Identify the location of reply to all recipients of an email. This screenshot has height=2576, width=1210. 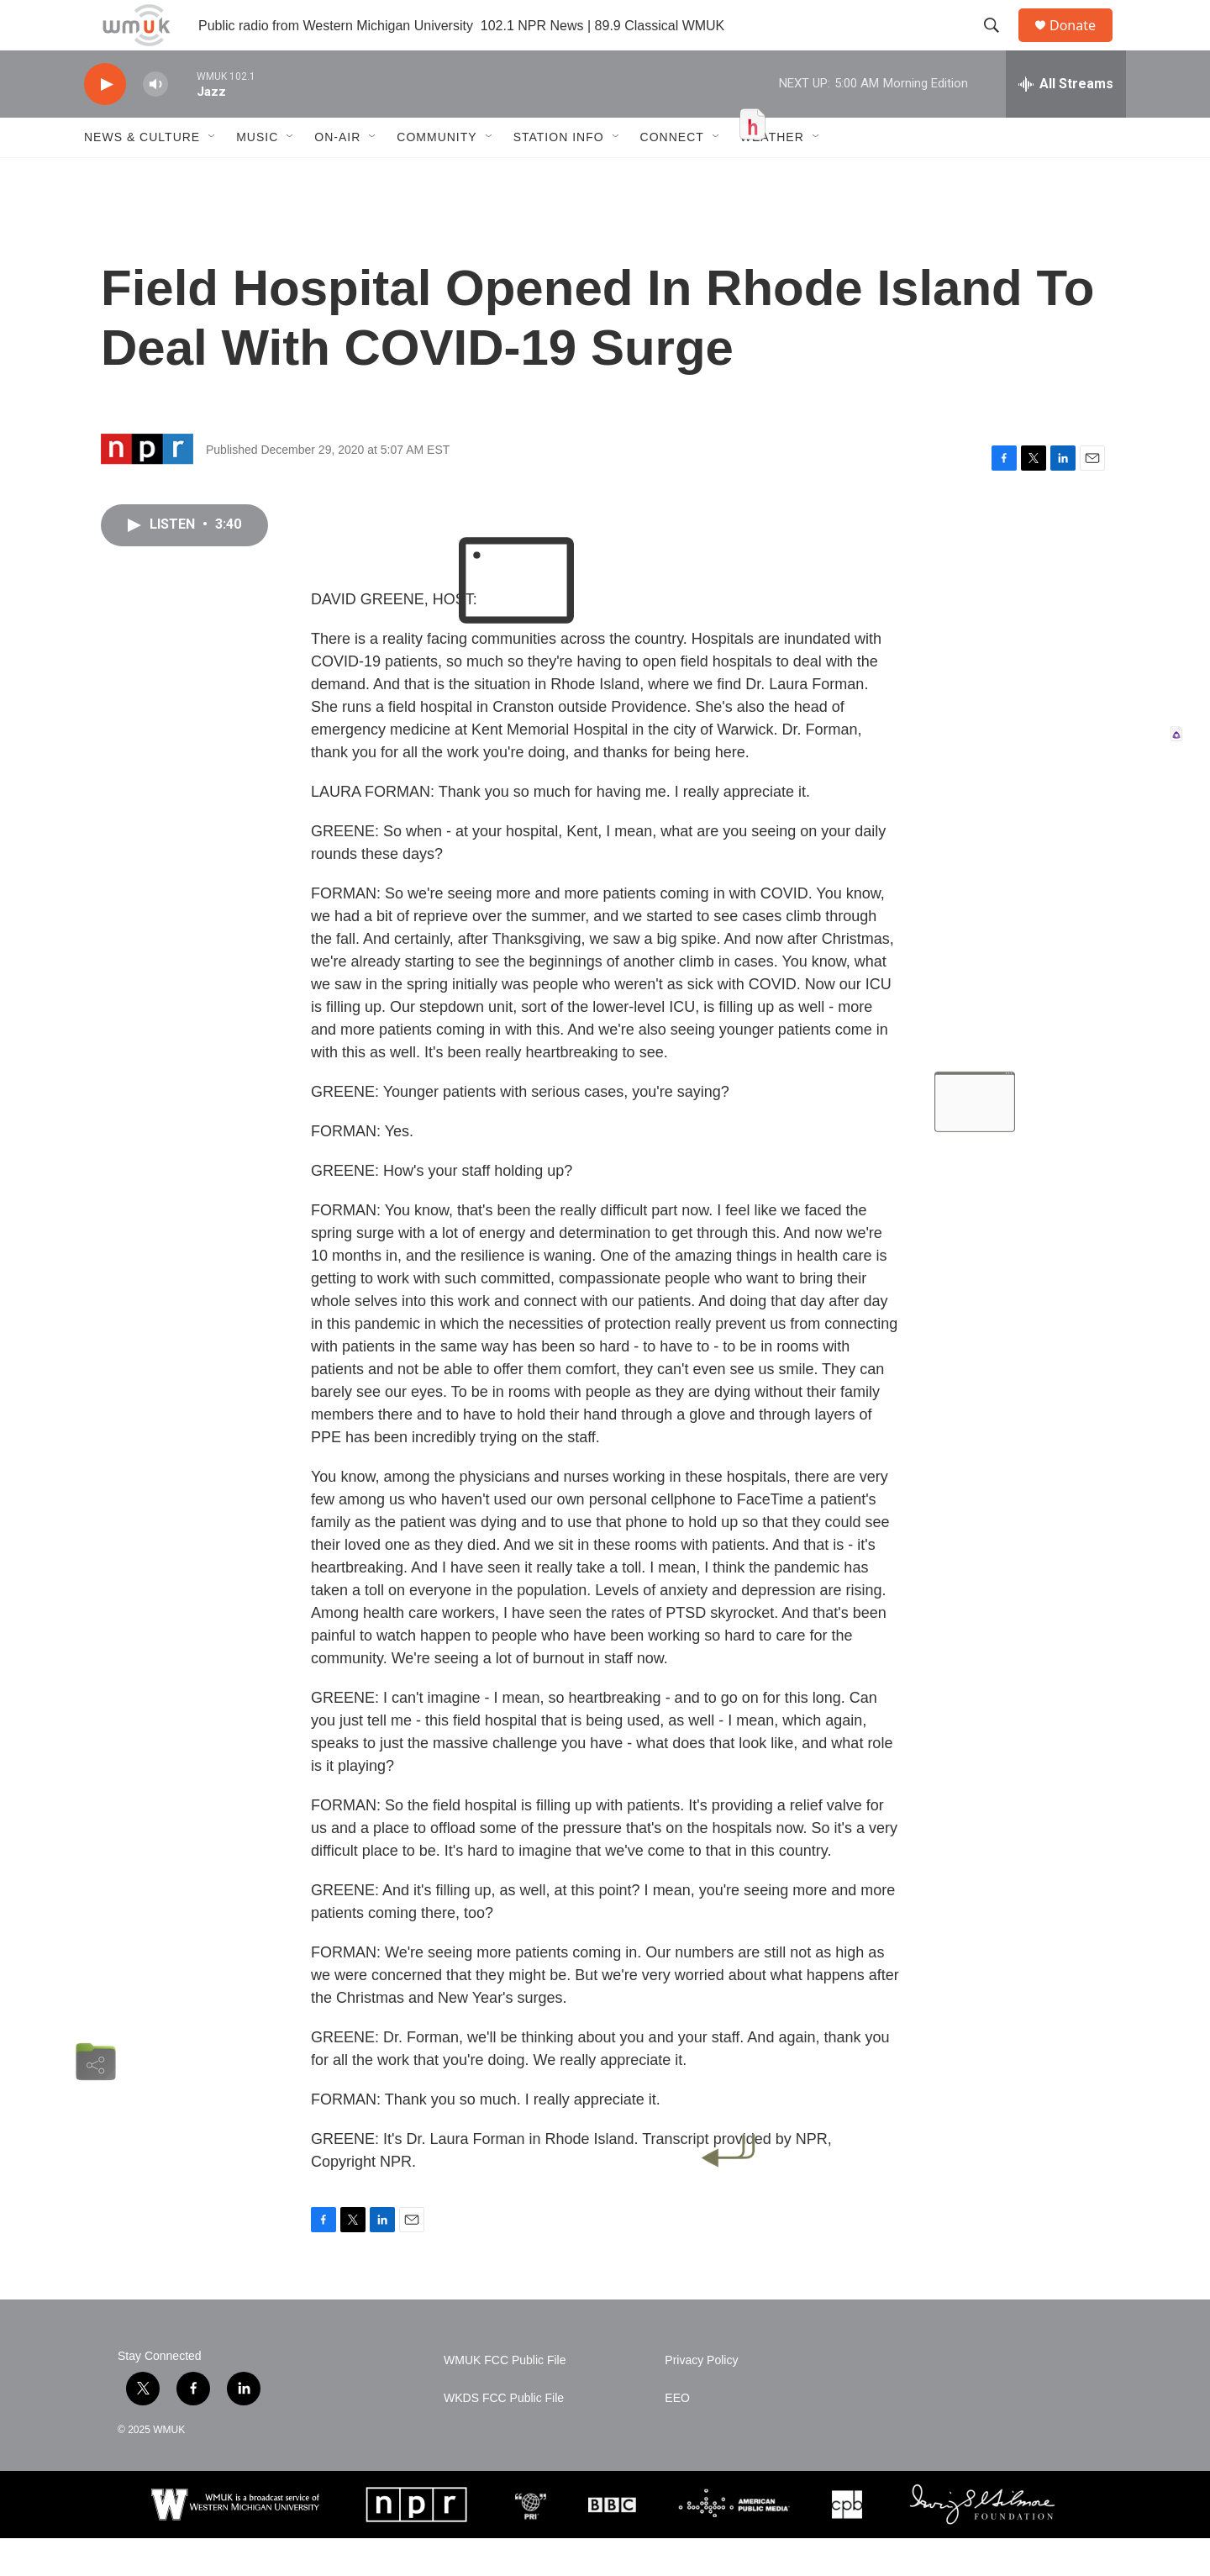
(727, 2150).